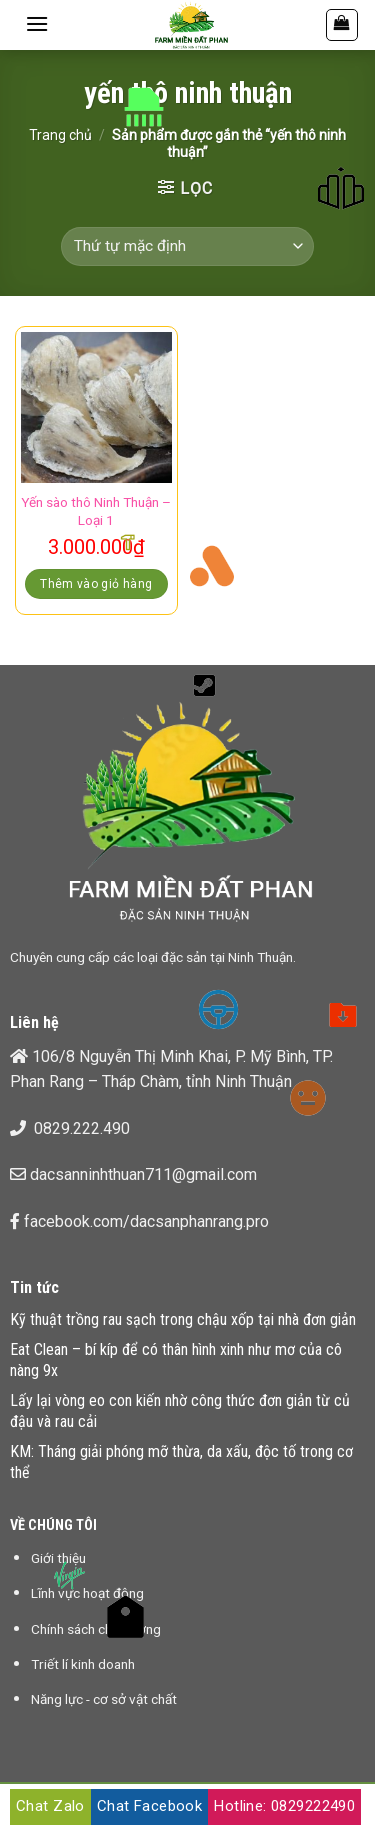  I want to click on permanently delete or shred a document, so click(144, 107).